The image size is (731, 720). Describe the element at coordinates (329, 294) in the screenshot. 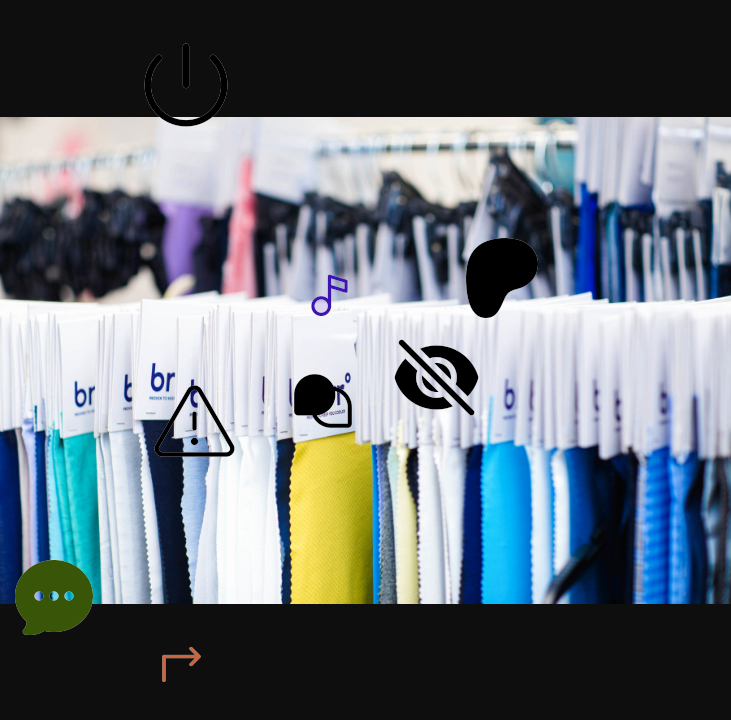

I see `access music or audio player` at that location.